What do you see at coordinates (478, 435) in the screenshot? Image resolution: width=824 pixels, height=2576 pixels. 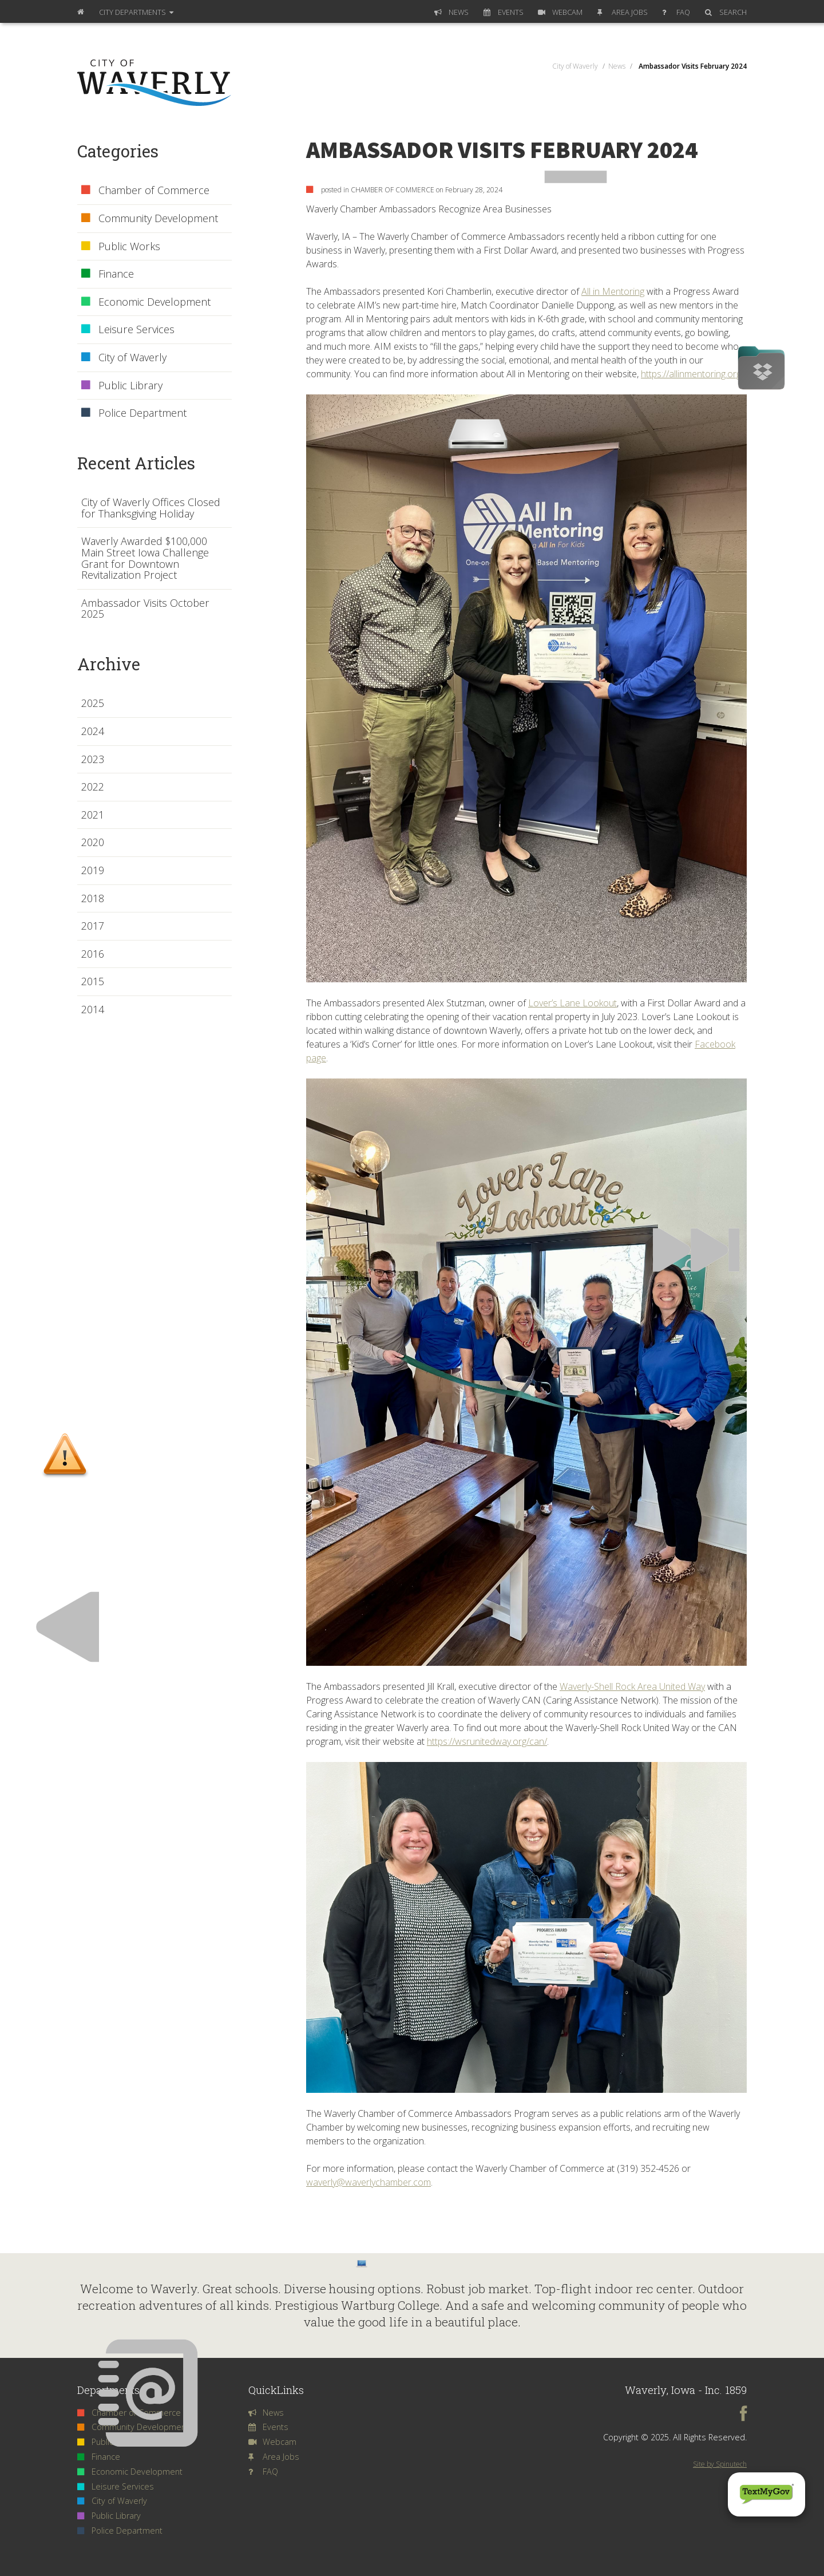 I see `access removable storage device` at bounding box center [478, 435].